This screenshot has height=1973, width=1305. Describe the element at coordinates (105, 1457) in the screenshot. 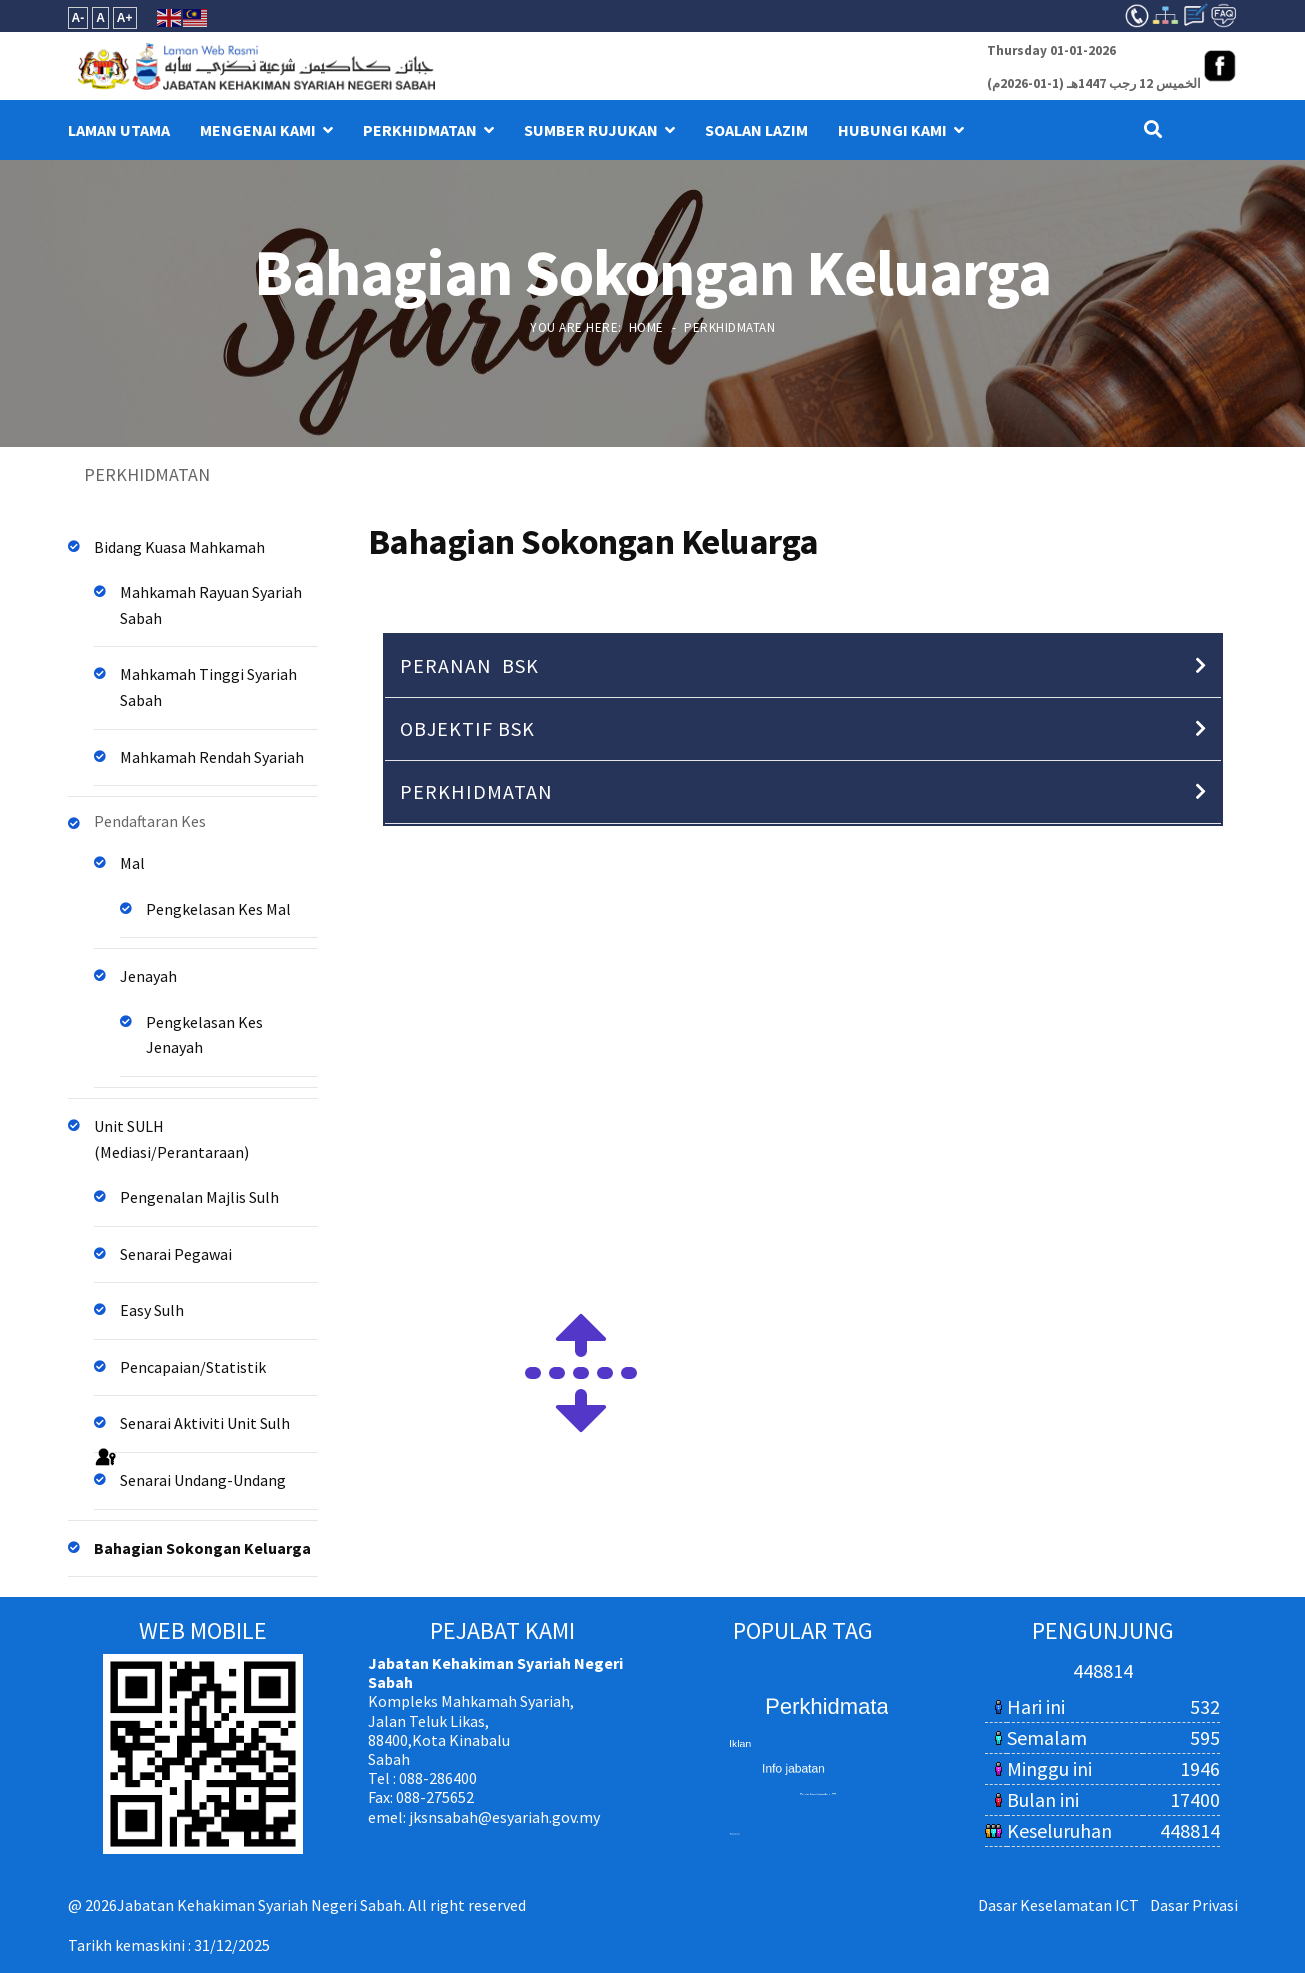

I see `sign in with passkey authentication` at that location.